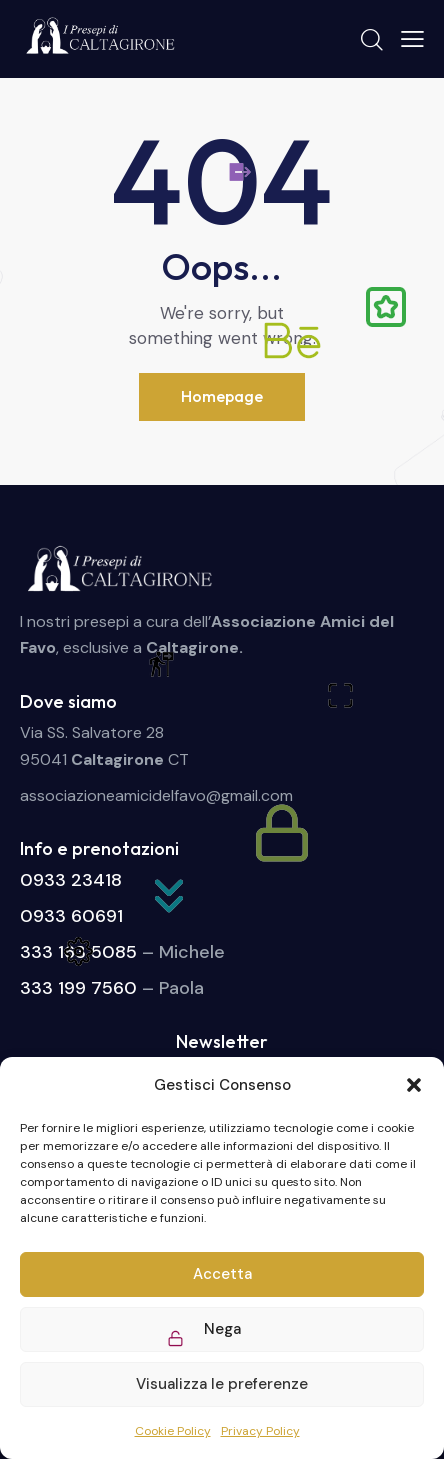 The width and height of the screenshot is (444, 1459). I want to click on scroll down or view more content, so click(169, 896).